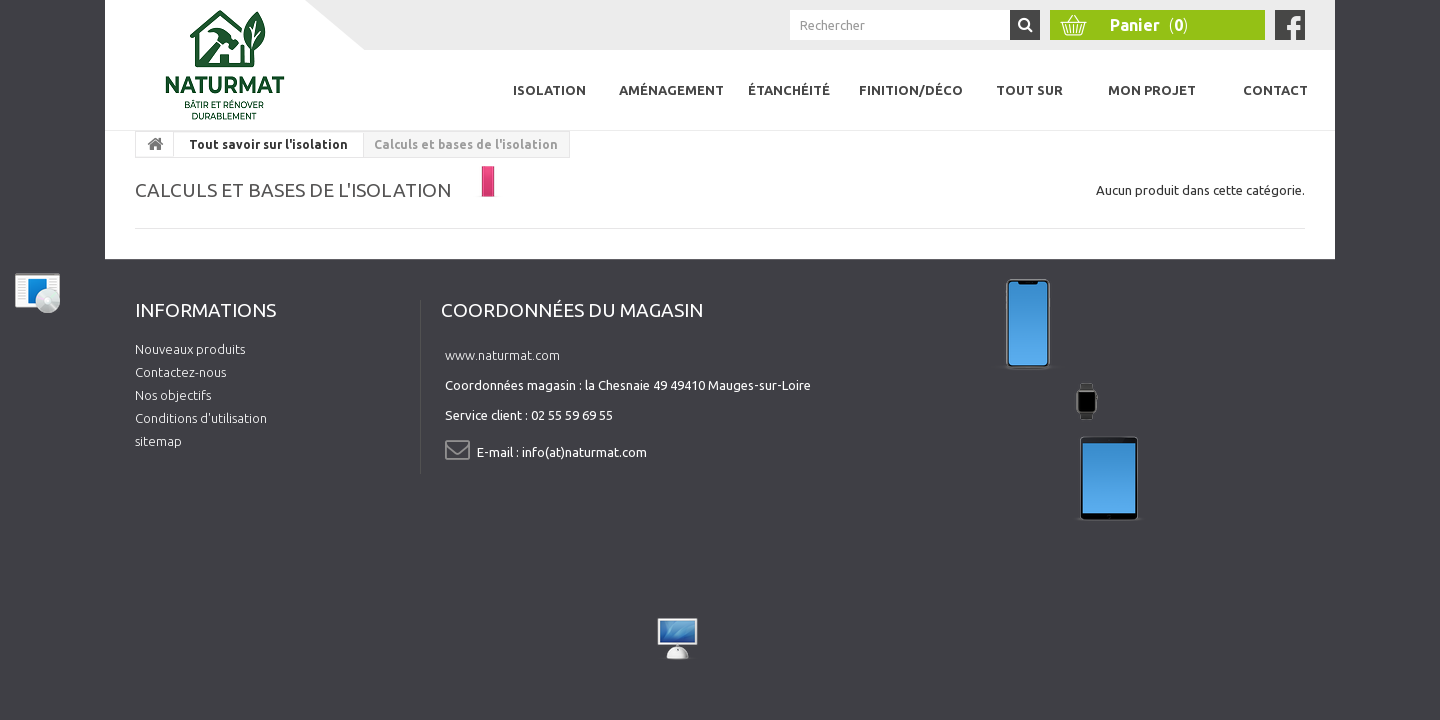  I want to click on open program installation disc, so click(37, 290).